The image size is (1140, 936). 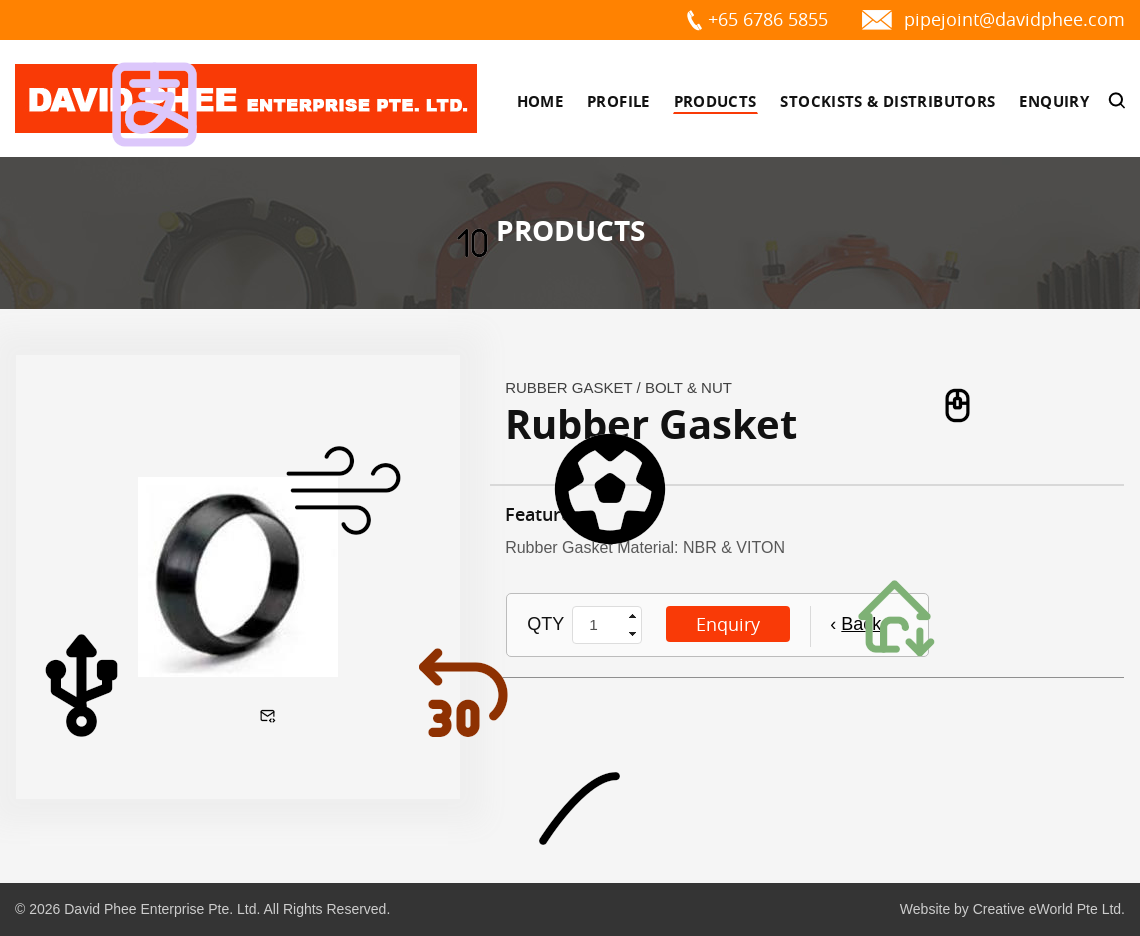 I want to click on middle mouse button click action, so click(x=957, y=405).